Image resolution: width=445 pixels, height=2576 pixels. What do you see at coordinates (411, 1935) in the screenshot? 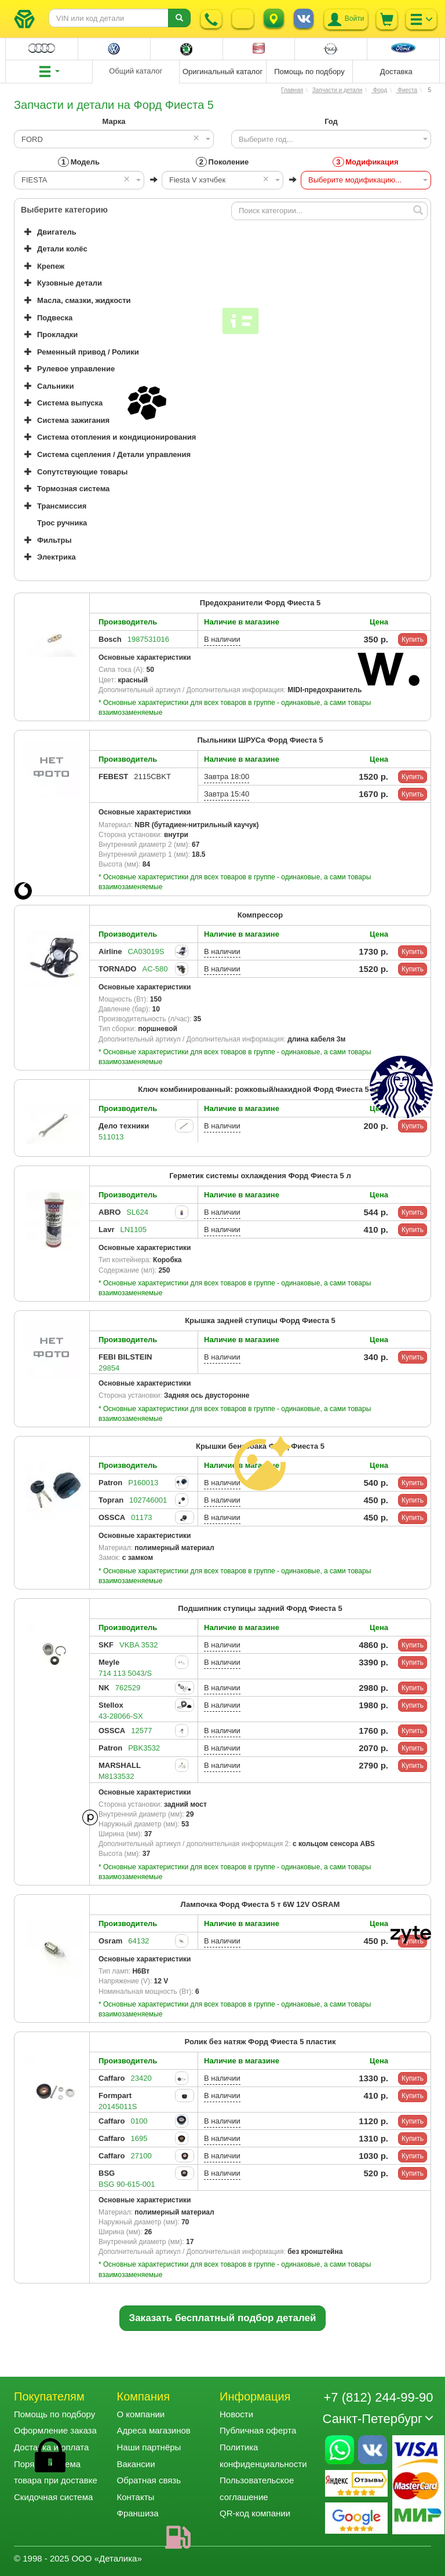
I see `Zyte company logo` at bounding box center [411, 1935].